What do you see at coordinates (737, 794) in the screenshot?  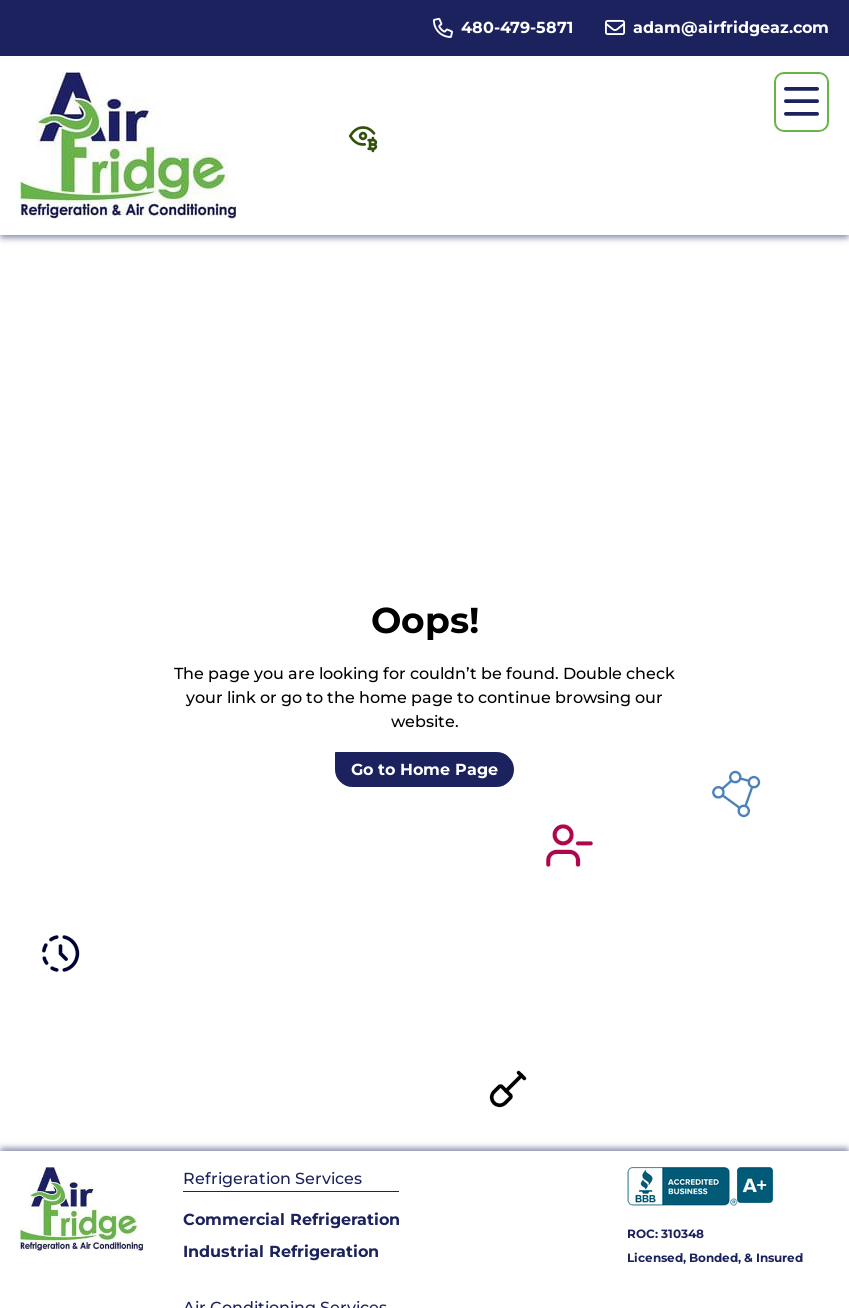 I see `access polygon or shape drawing tool` at bounding box center [737, 794].